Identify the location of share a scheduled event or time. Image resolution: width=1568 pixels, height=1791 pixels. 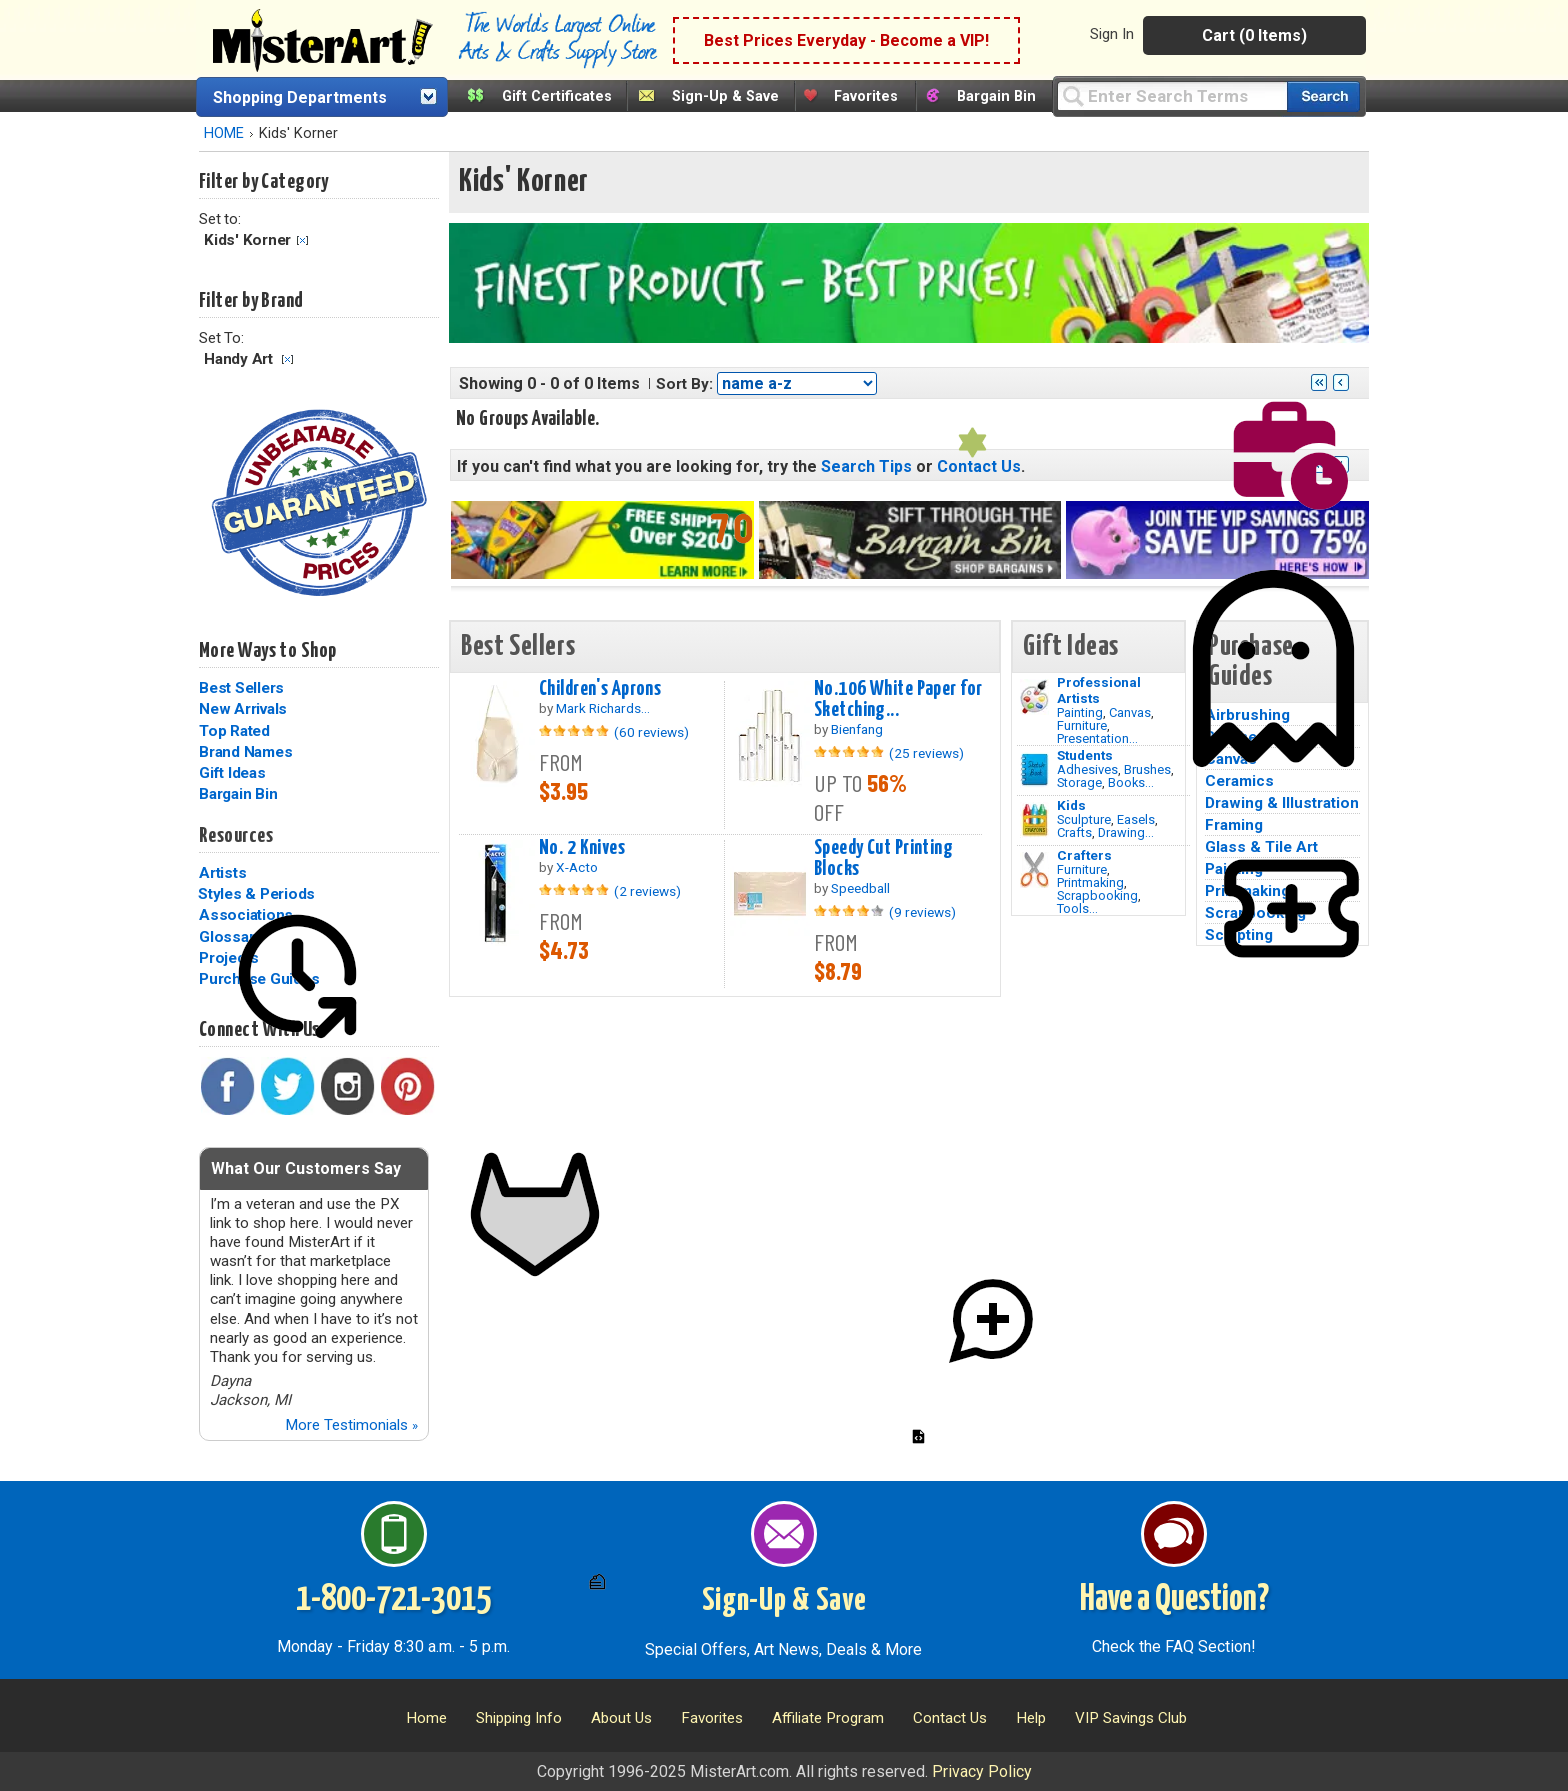
(297, 973).